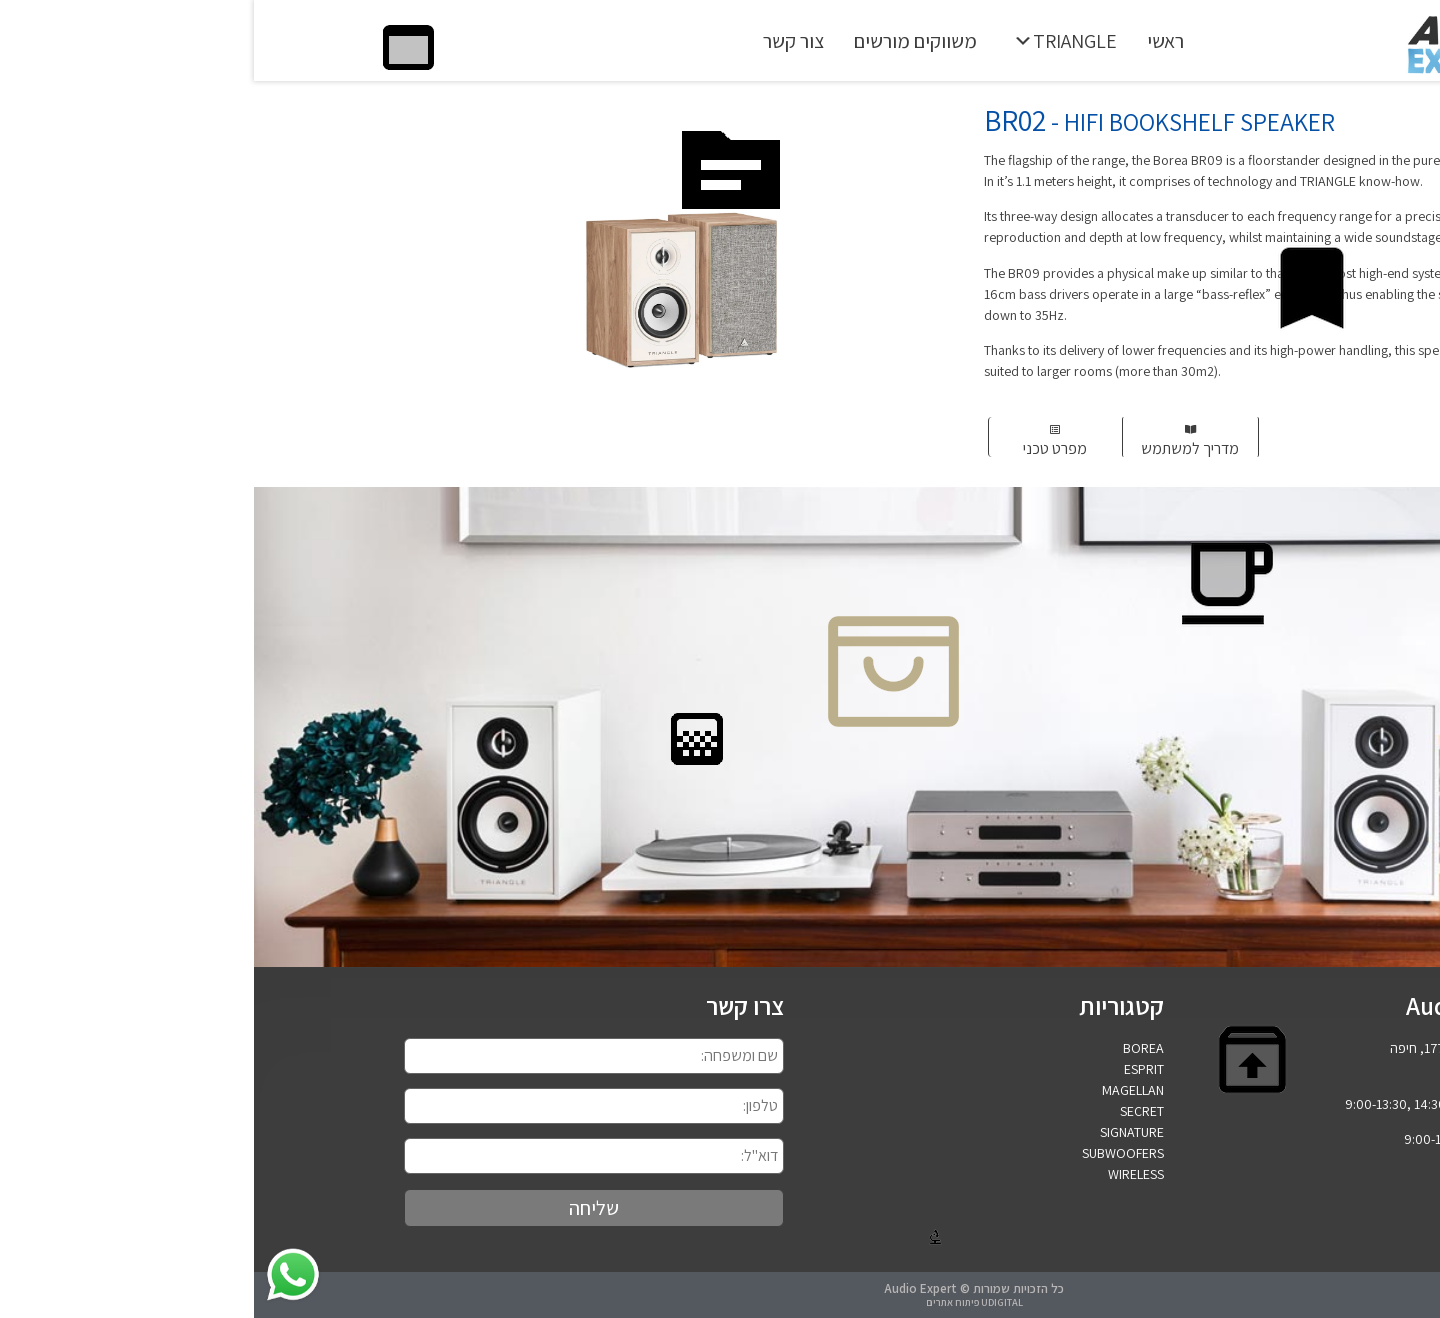 The width and height of the screenshot is (1440, 1318). Describe the element at coordinates (1227, 583) in the screenshot. I see `find nearby coffee shops or cafes` at that location.